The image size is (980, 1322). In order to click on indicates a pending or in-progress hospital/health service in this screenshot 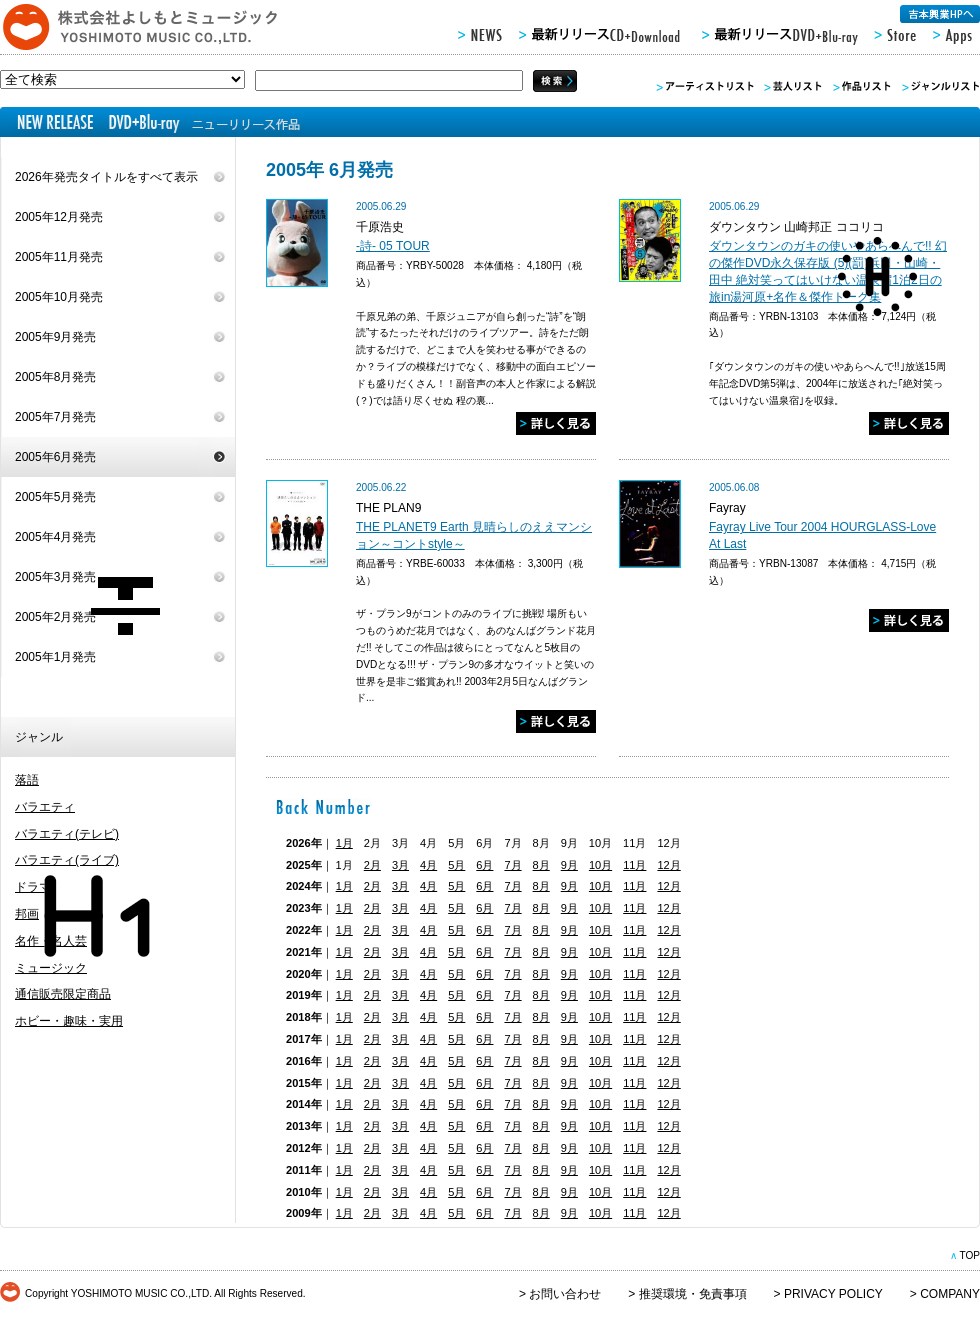, I will do `click(877, 276)`.